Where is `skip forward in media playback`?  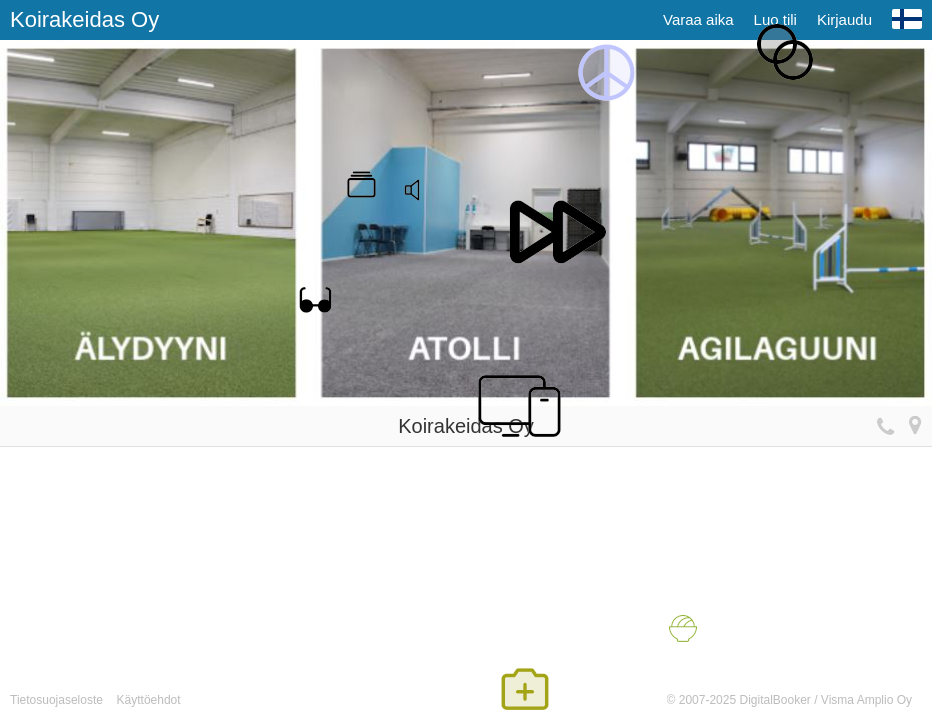
skip forward in media playback is located at coordinates (553, 232).